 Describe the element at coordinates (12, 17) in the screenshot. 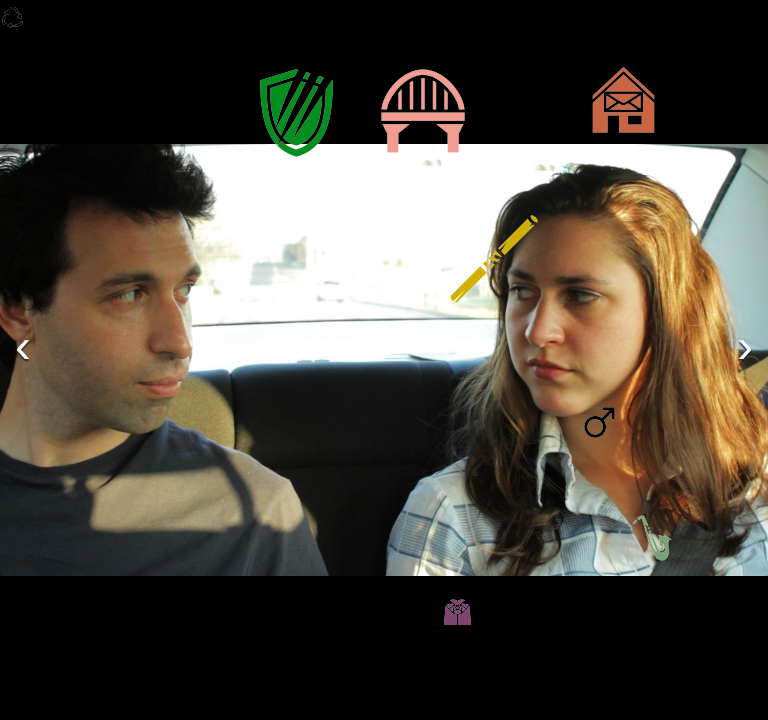

I see `recycle or dispose of item responsibly` at that location.